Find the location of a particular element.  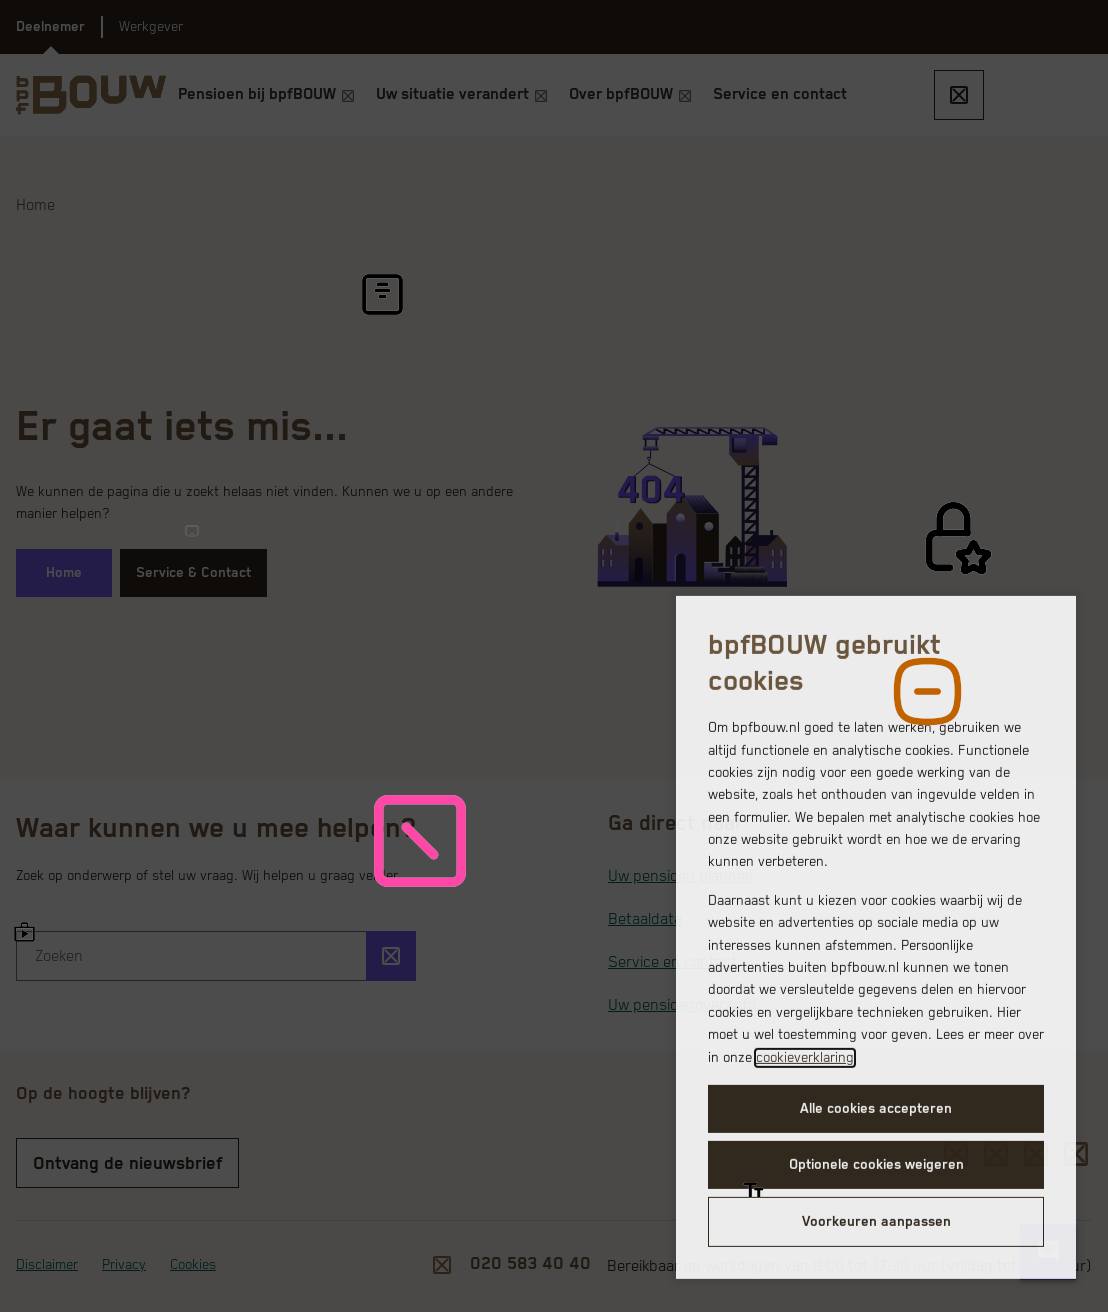

indicates a blocked or forbidden action is located at coordinates (420, 841).